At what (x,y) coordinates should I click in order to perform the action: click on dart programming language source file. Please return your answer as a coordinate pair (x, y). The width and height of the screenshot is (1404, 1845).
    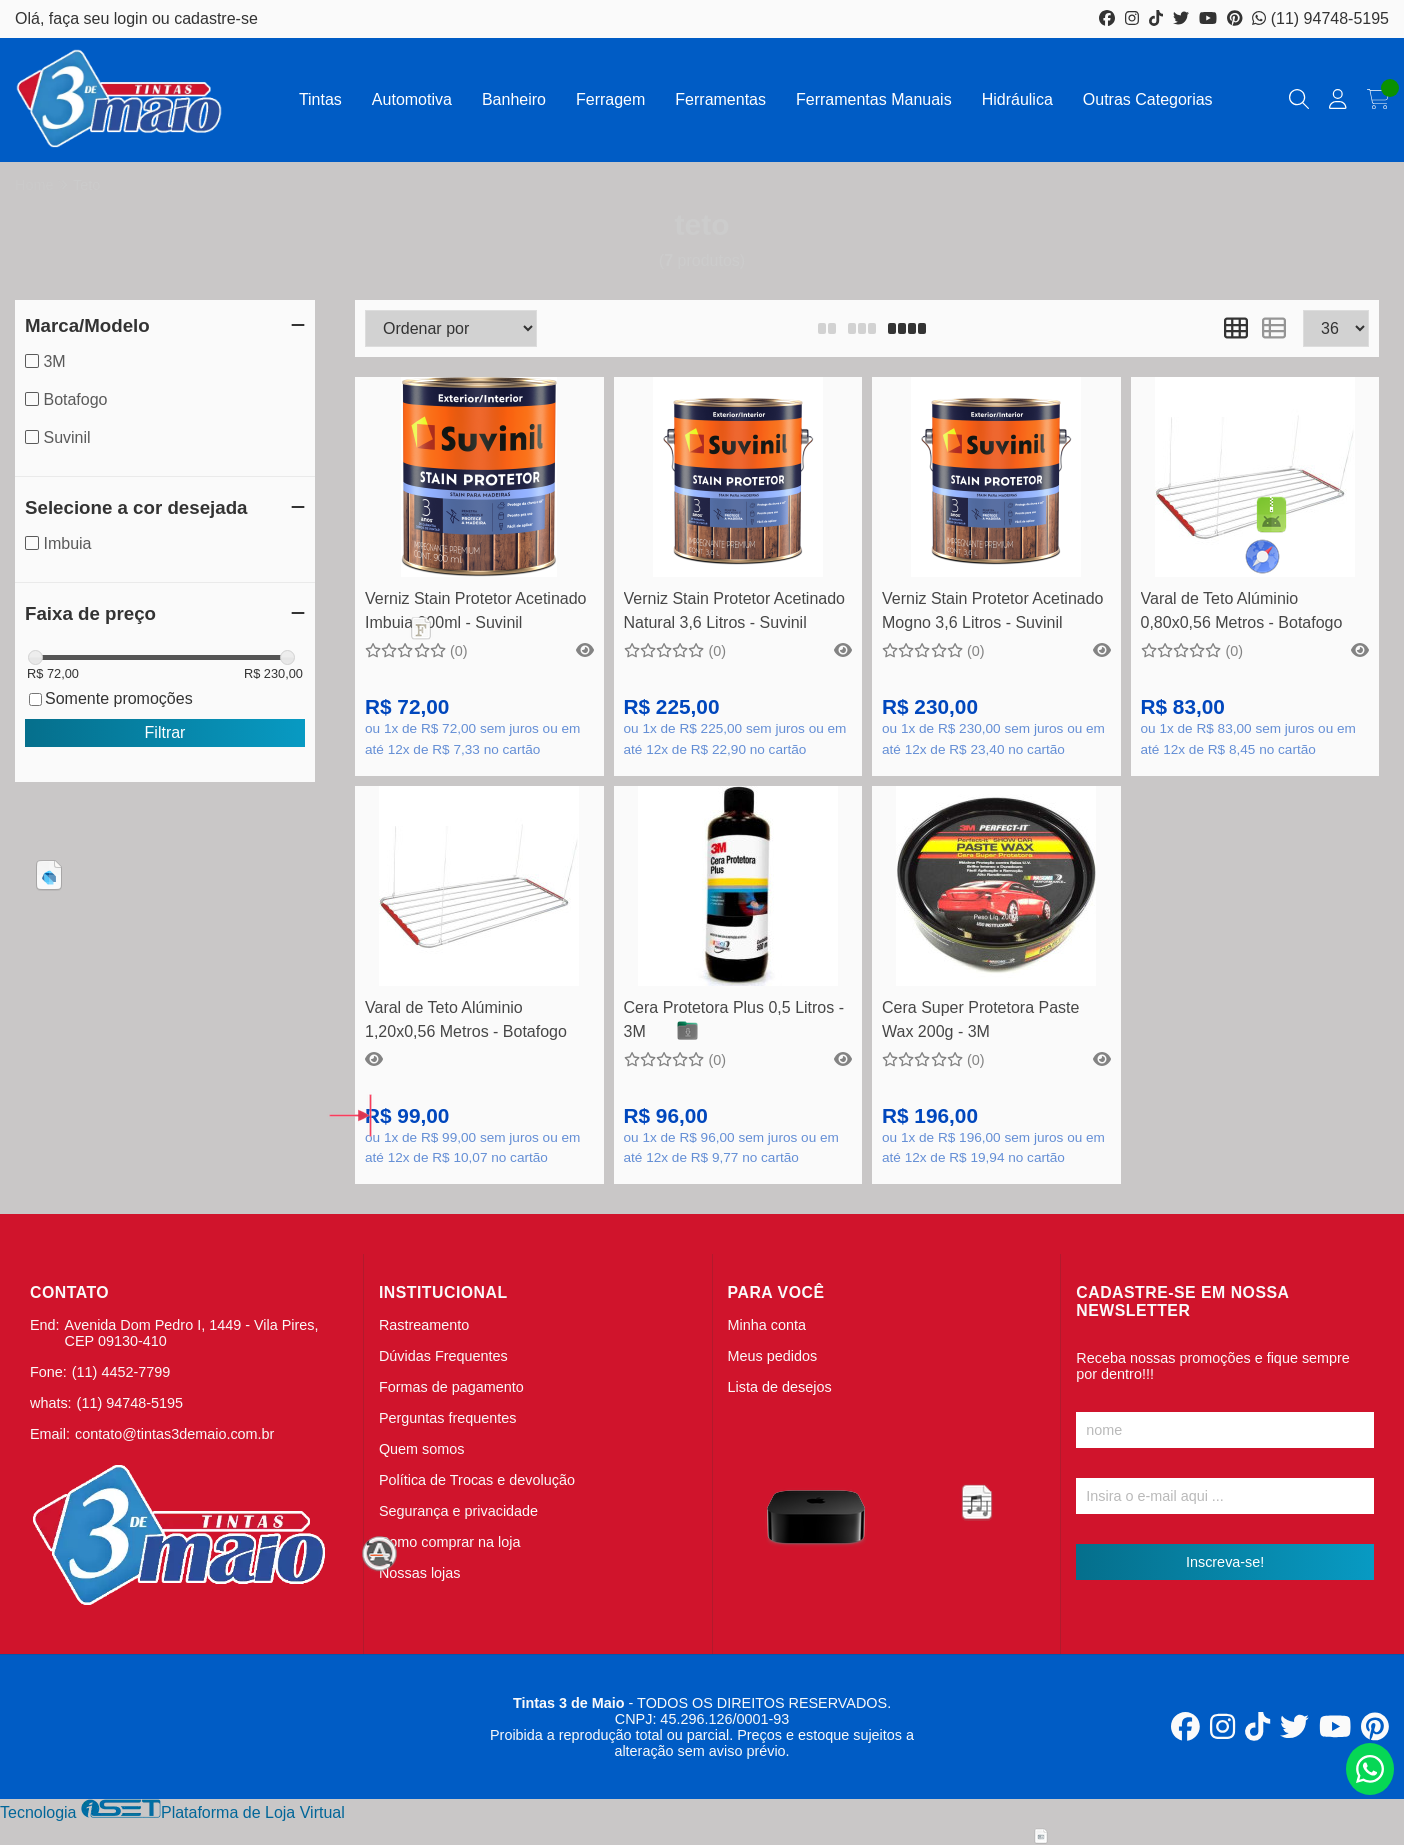
    Looking at the image, I should click on (49, 875).